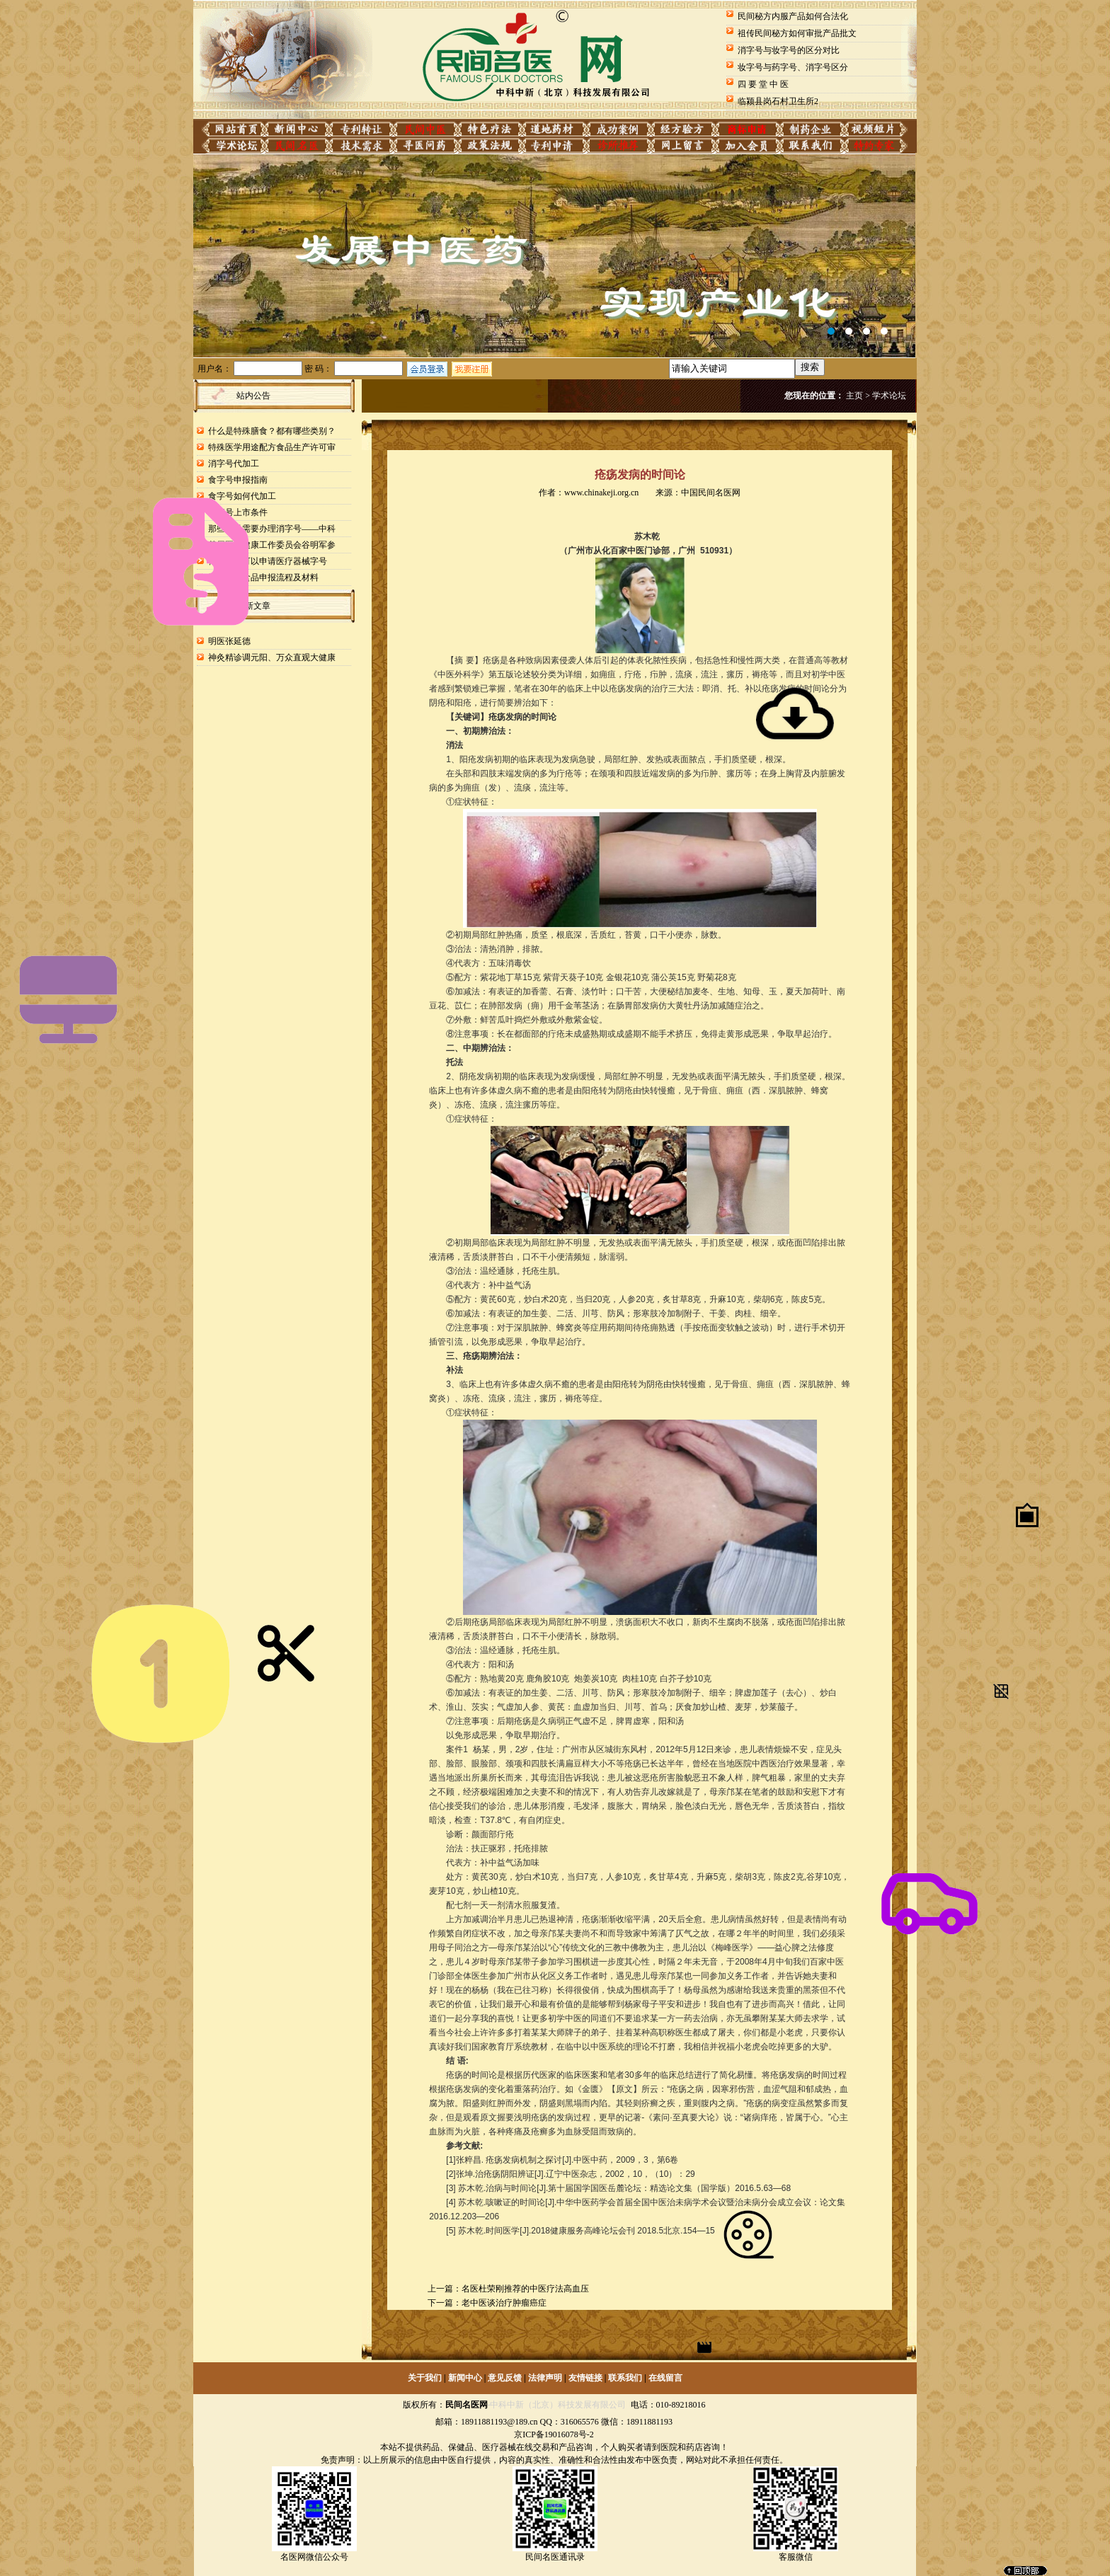 The height and width of the screenshot is (2576, 1110). I want to click on view invoice or billing document, so click(200, 561).